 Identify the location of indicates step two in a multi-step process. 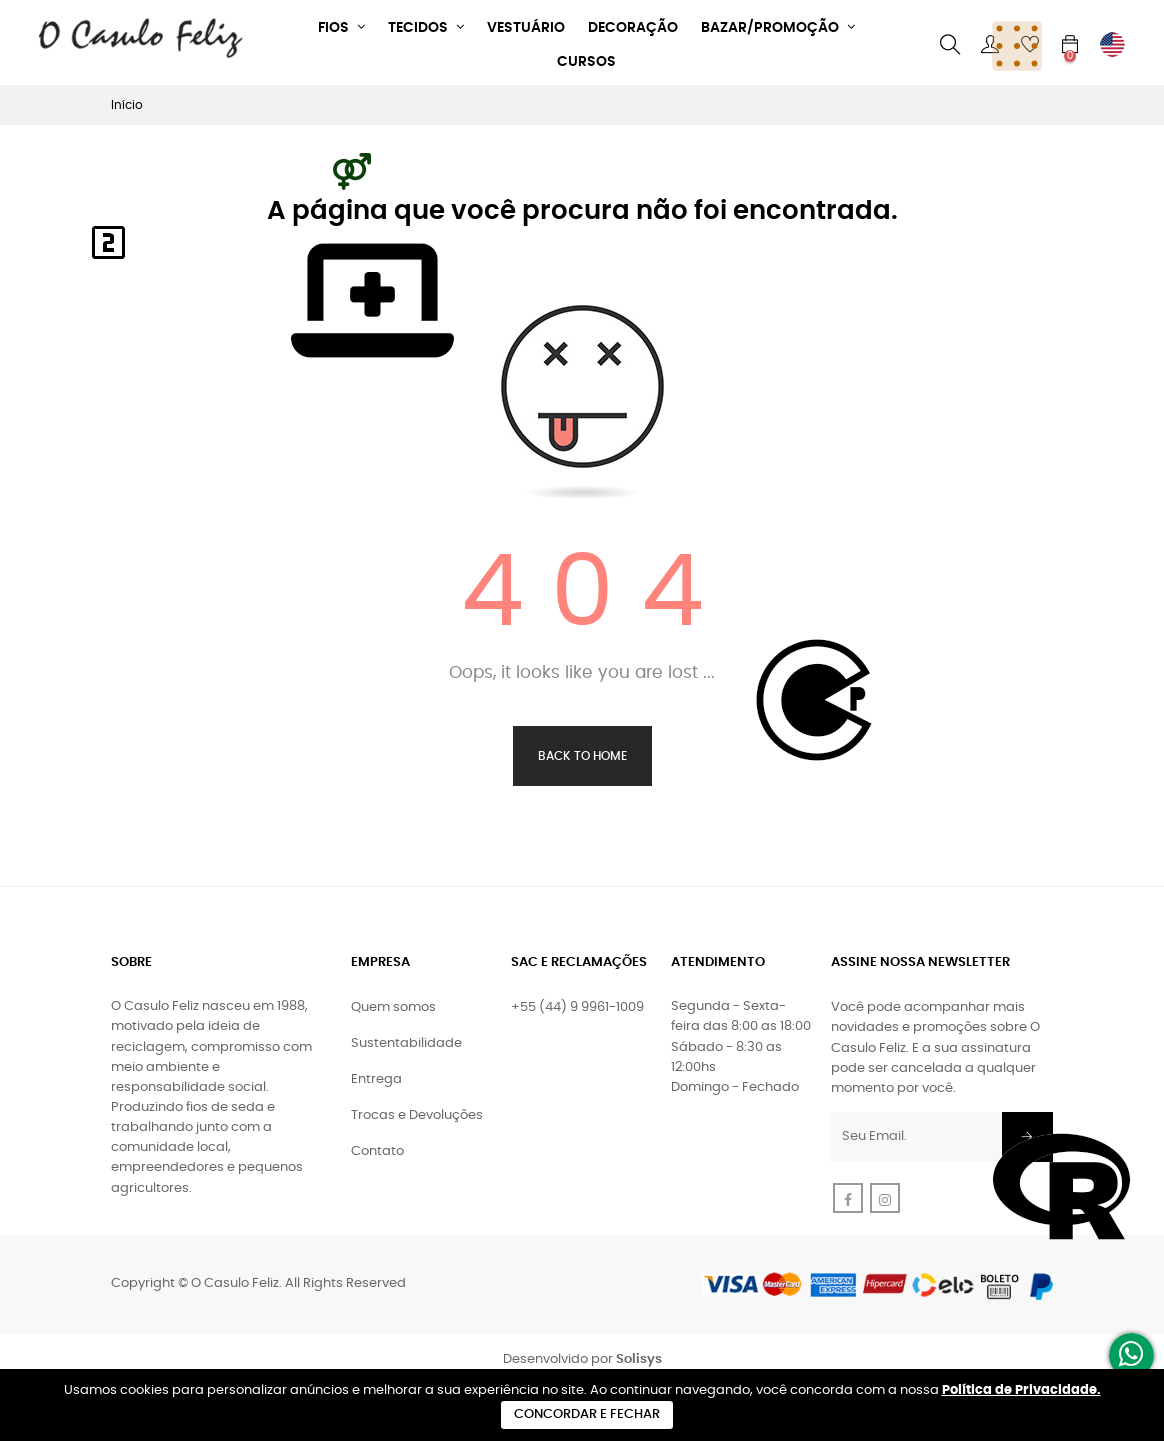
(108, 242).